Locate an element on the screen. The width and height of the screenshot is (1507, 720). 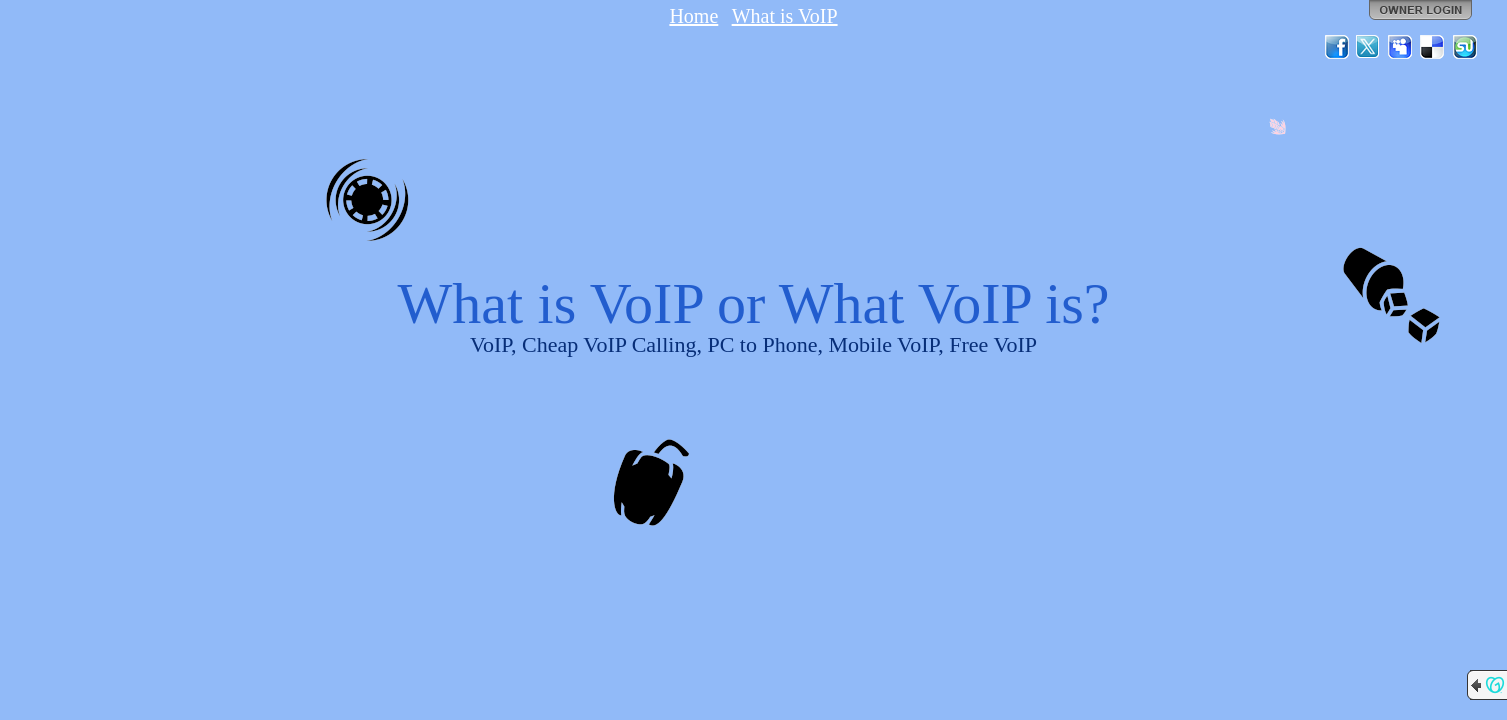
activate armor-piercing attack ability is located at coordinates (1277, 126).